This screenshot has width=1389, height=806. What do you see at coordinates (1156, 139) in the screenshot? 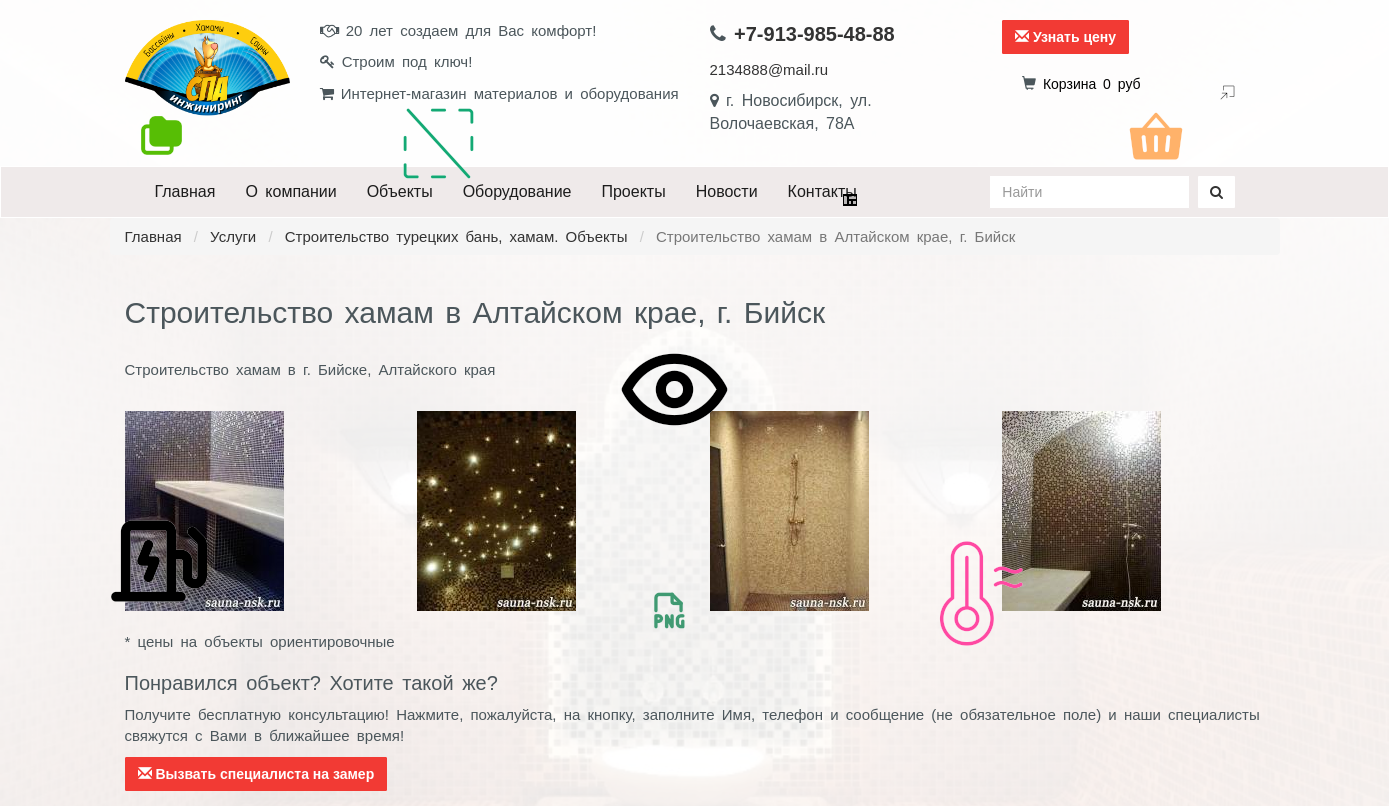
I see `view your shopping basket` at bounding box center [1156, 139].